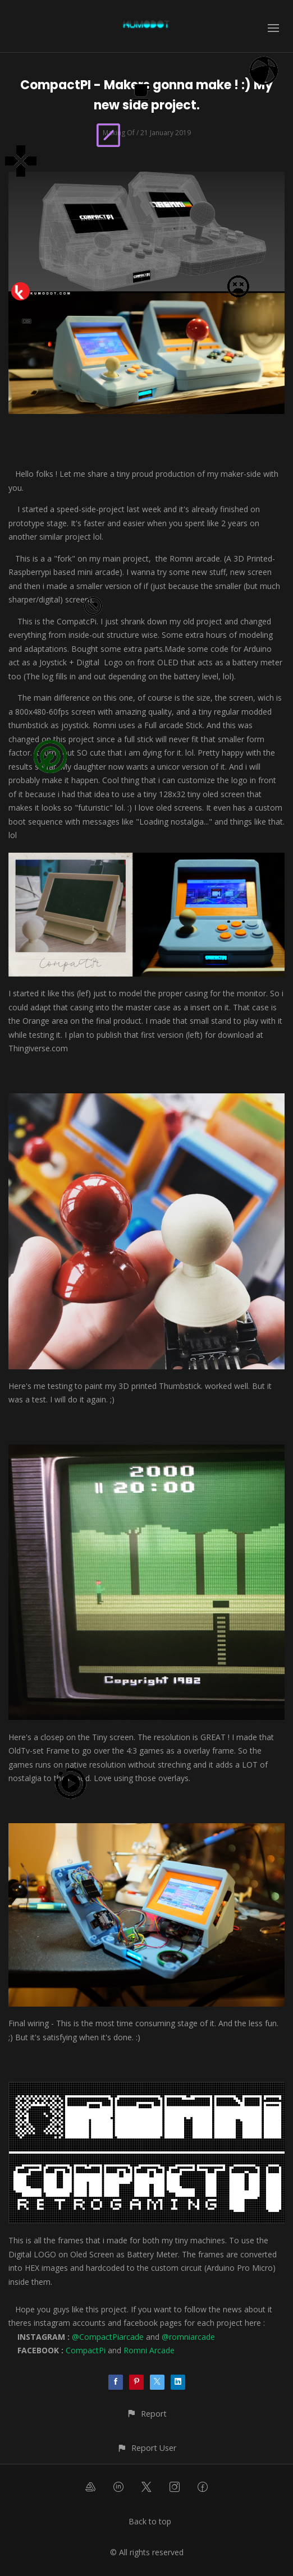 The width and height of the screenshot is (293, 2576). What do you see at coordinates (264, 71) in the screenshot?
I see `access games or entertainment features` at bounding box center [264, 71].